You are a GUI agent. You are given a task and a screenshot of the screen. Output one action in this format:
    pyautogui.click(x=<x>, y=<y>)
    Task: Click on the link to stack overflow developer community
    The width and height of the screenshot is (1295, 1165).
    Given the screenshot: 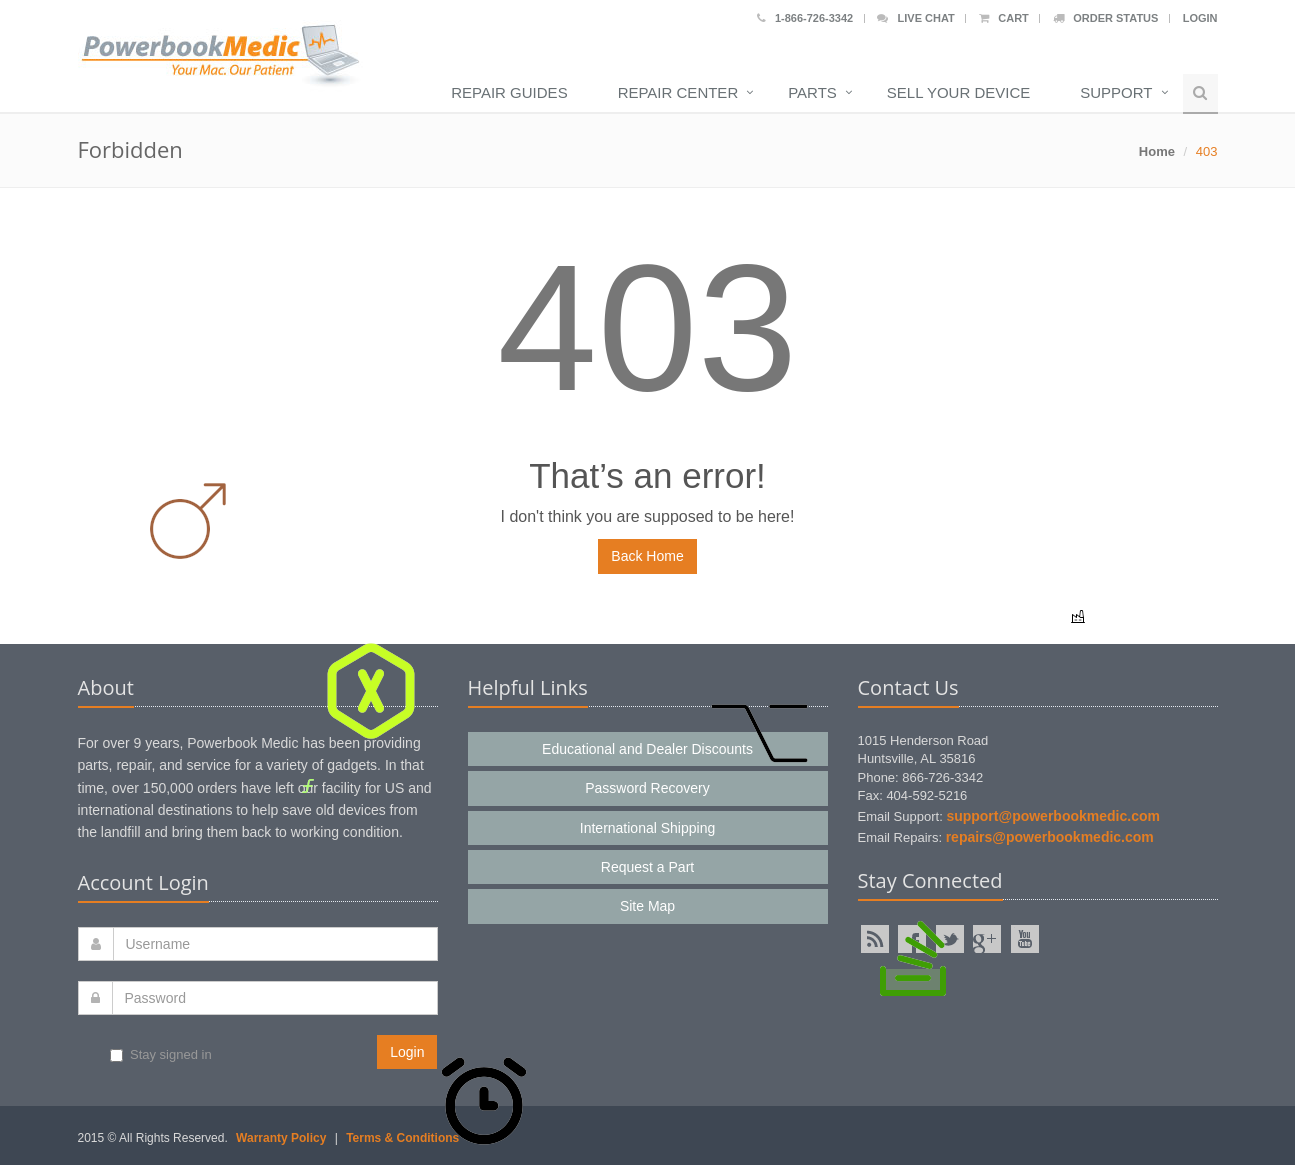 What is the action you would take?
    pyautogui.click(x=913, y=960)
    